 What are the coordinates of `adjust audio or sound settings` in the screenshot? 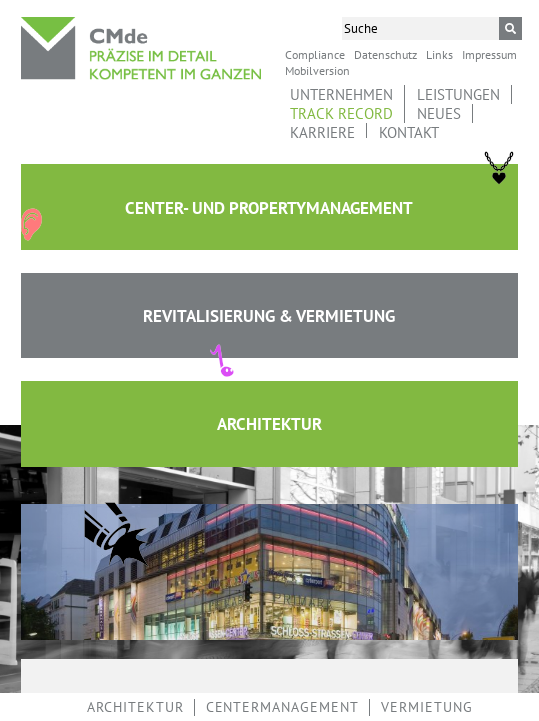 It's located at (31, 224).